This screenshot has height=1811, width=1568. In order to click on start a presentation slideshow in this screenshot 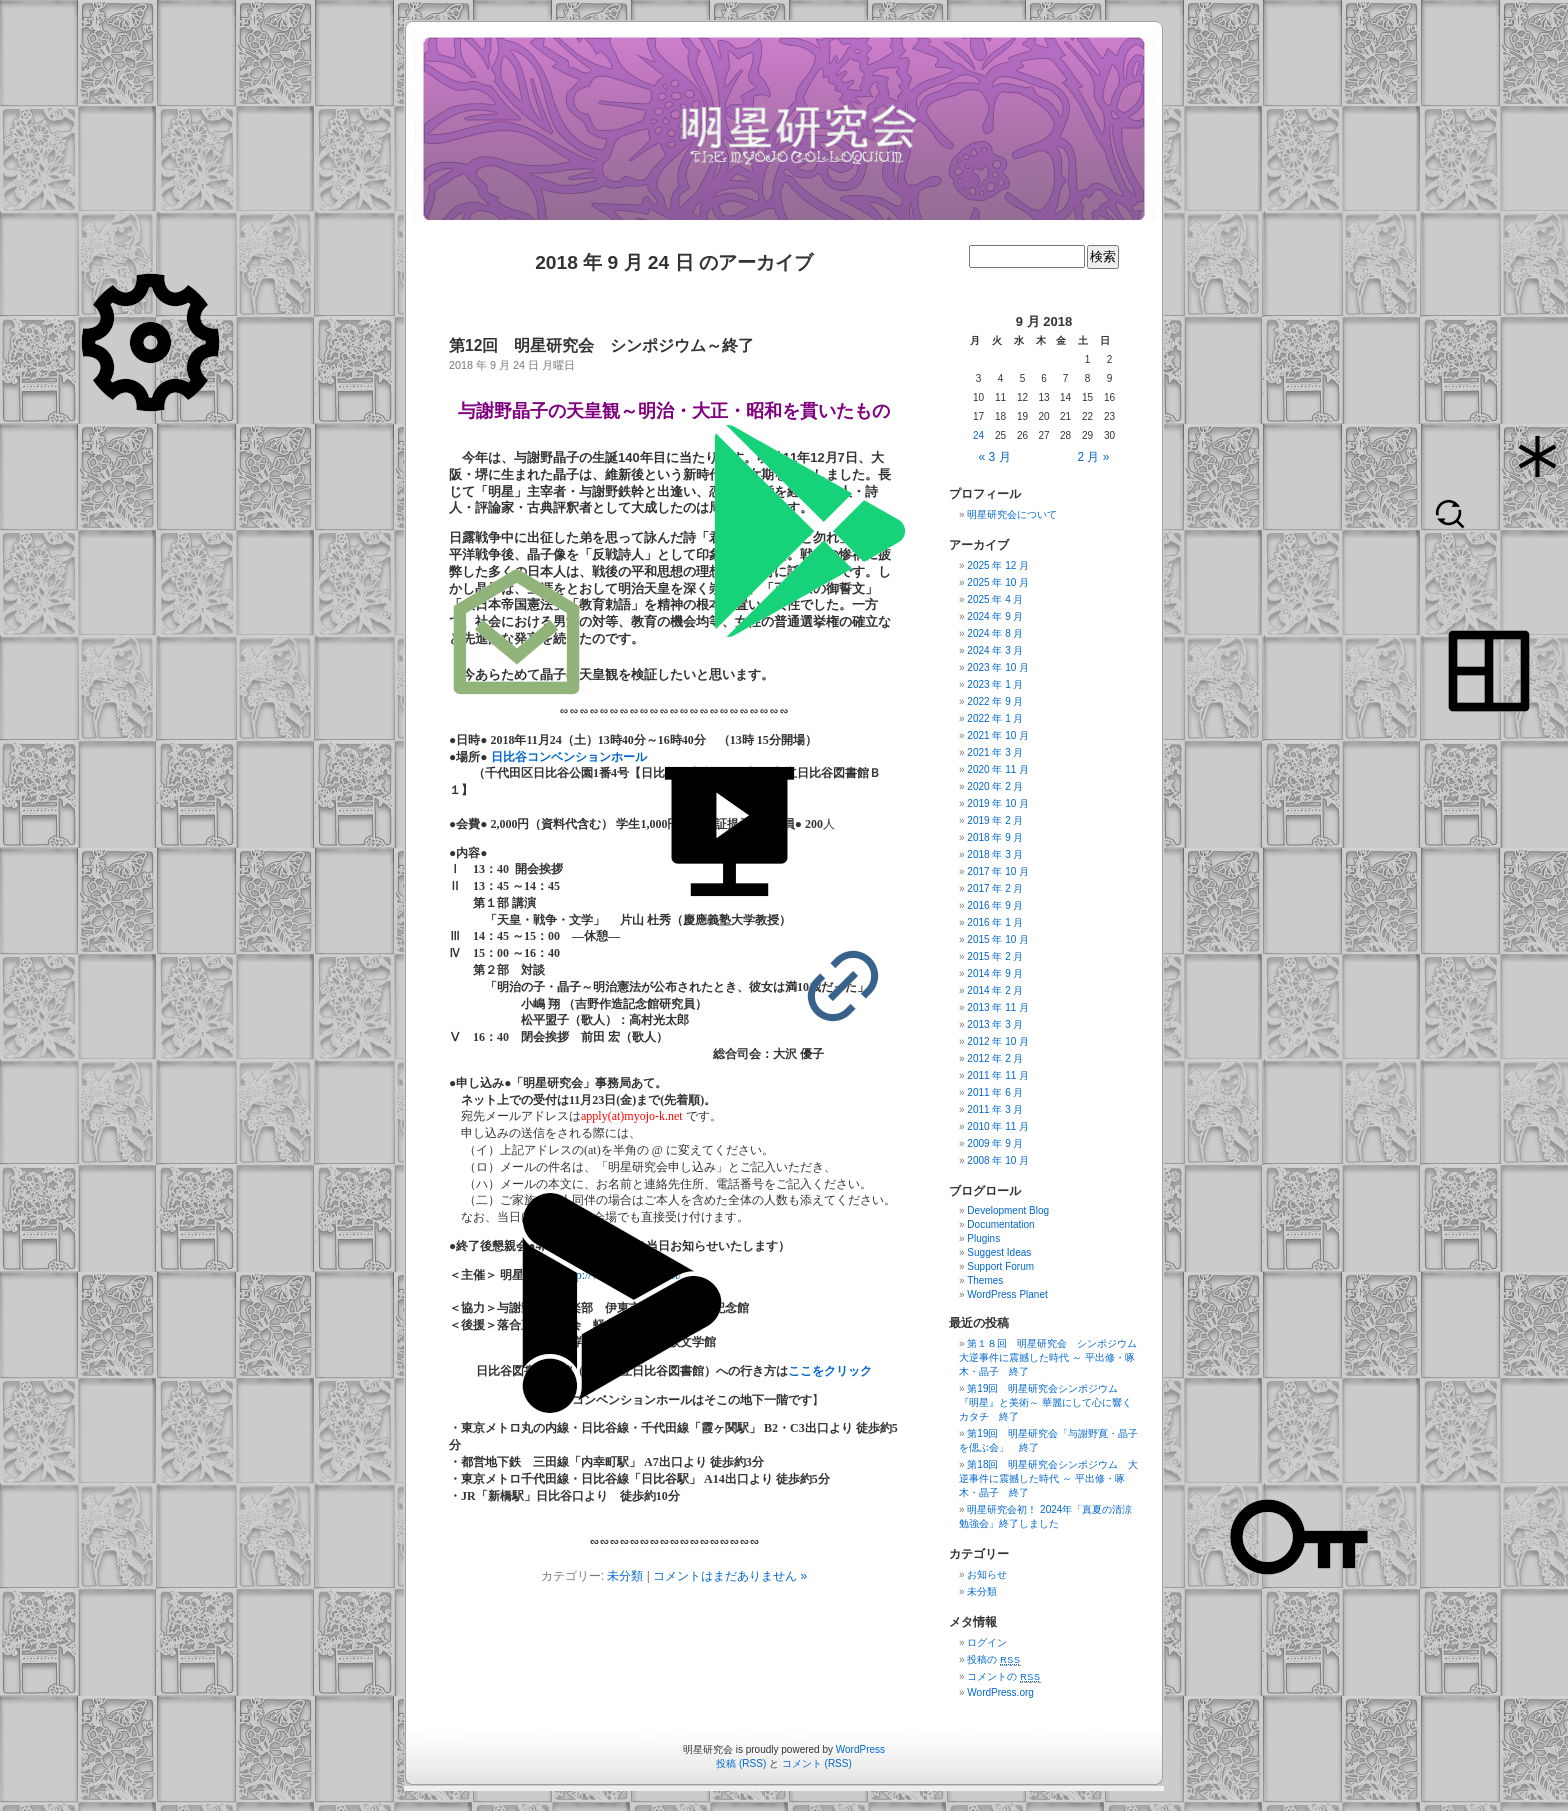, I will do `click(729, 831)`.